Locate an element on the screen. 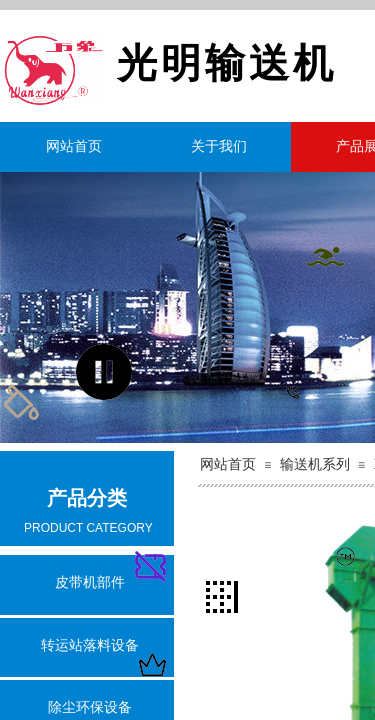  apply border to the right edge of a cell or selection is located at coordinates (222, 597).